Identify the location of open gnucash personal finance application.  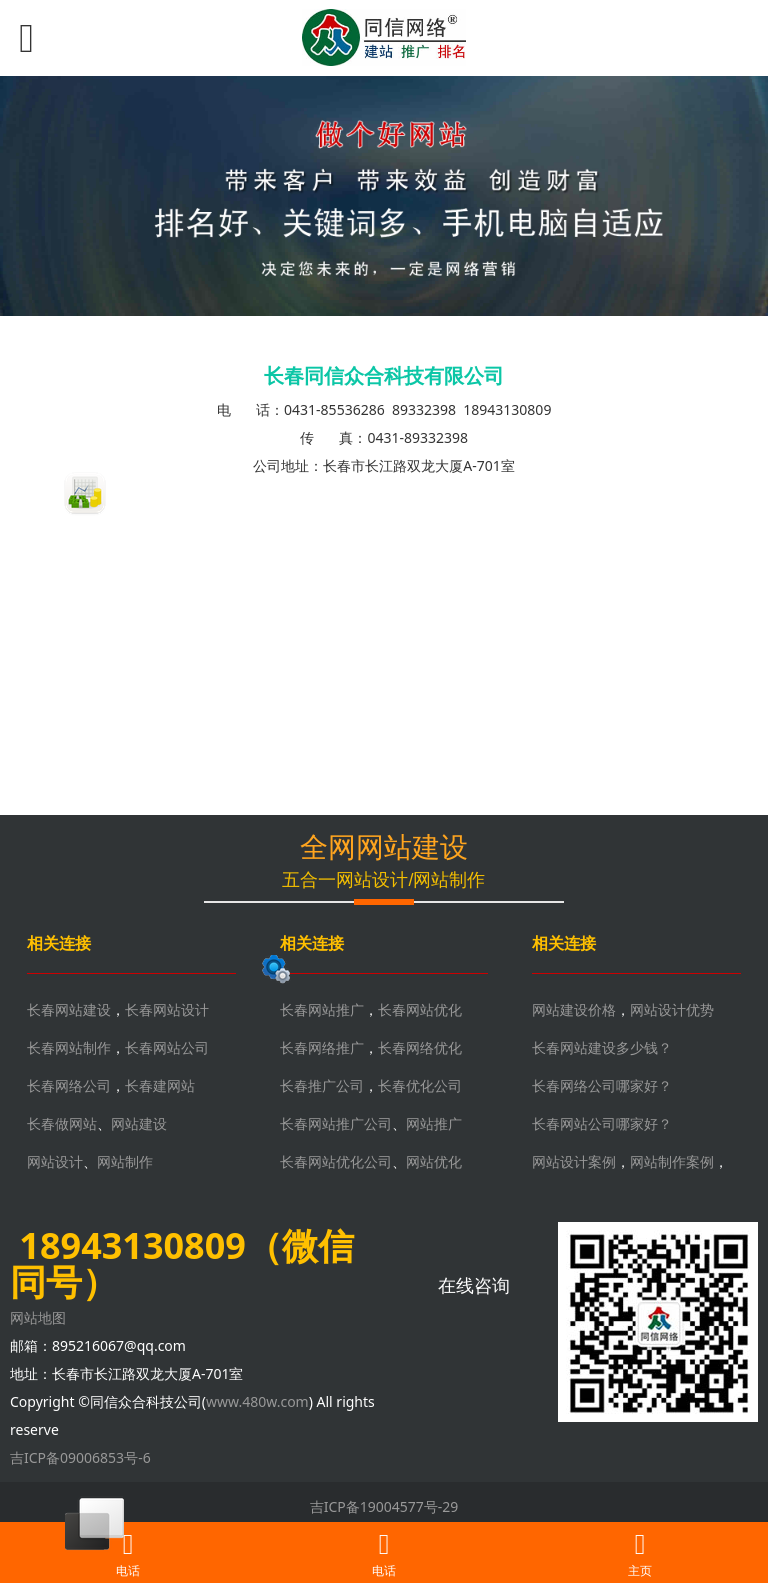
(85, 493).